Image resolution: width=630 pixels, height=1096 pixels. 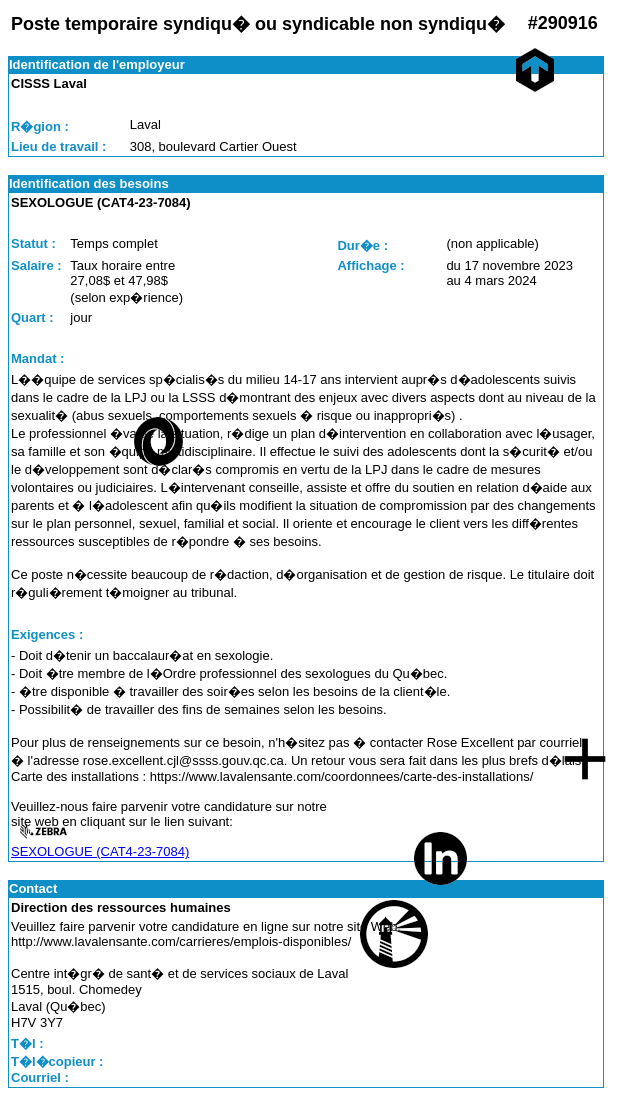 I want to click on LogMeIn brand logo, so click(x=440, y=858).